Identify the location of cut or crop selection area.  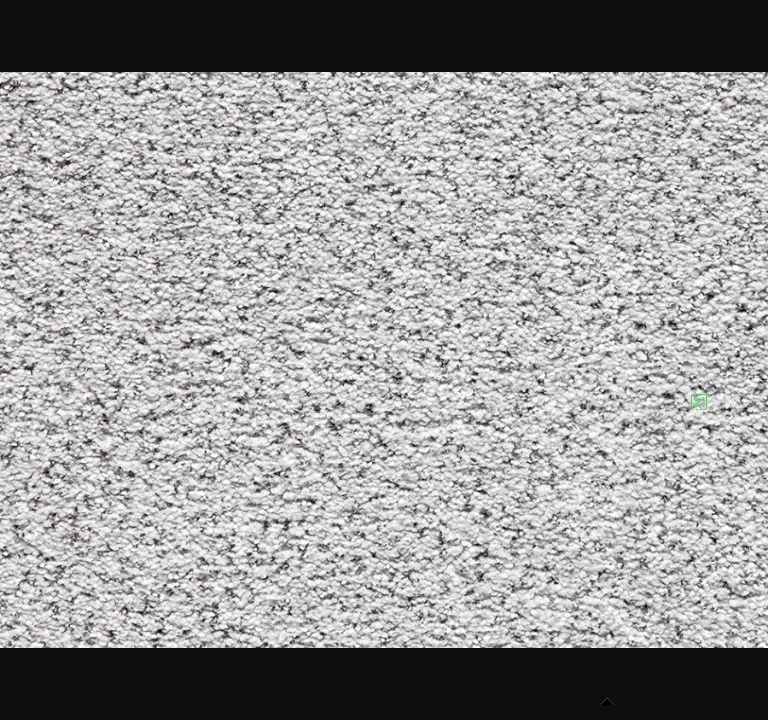
(699, 402).